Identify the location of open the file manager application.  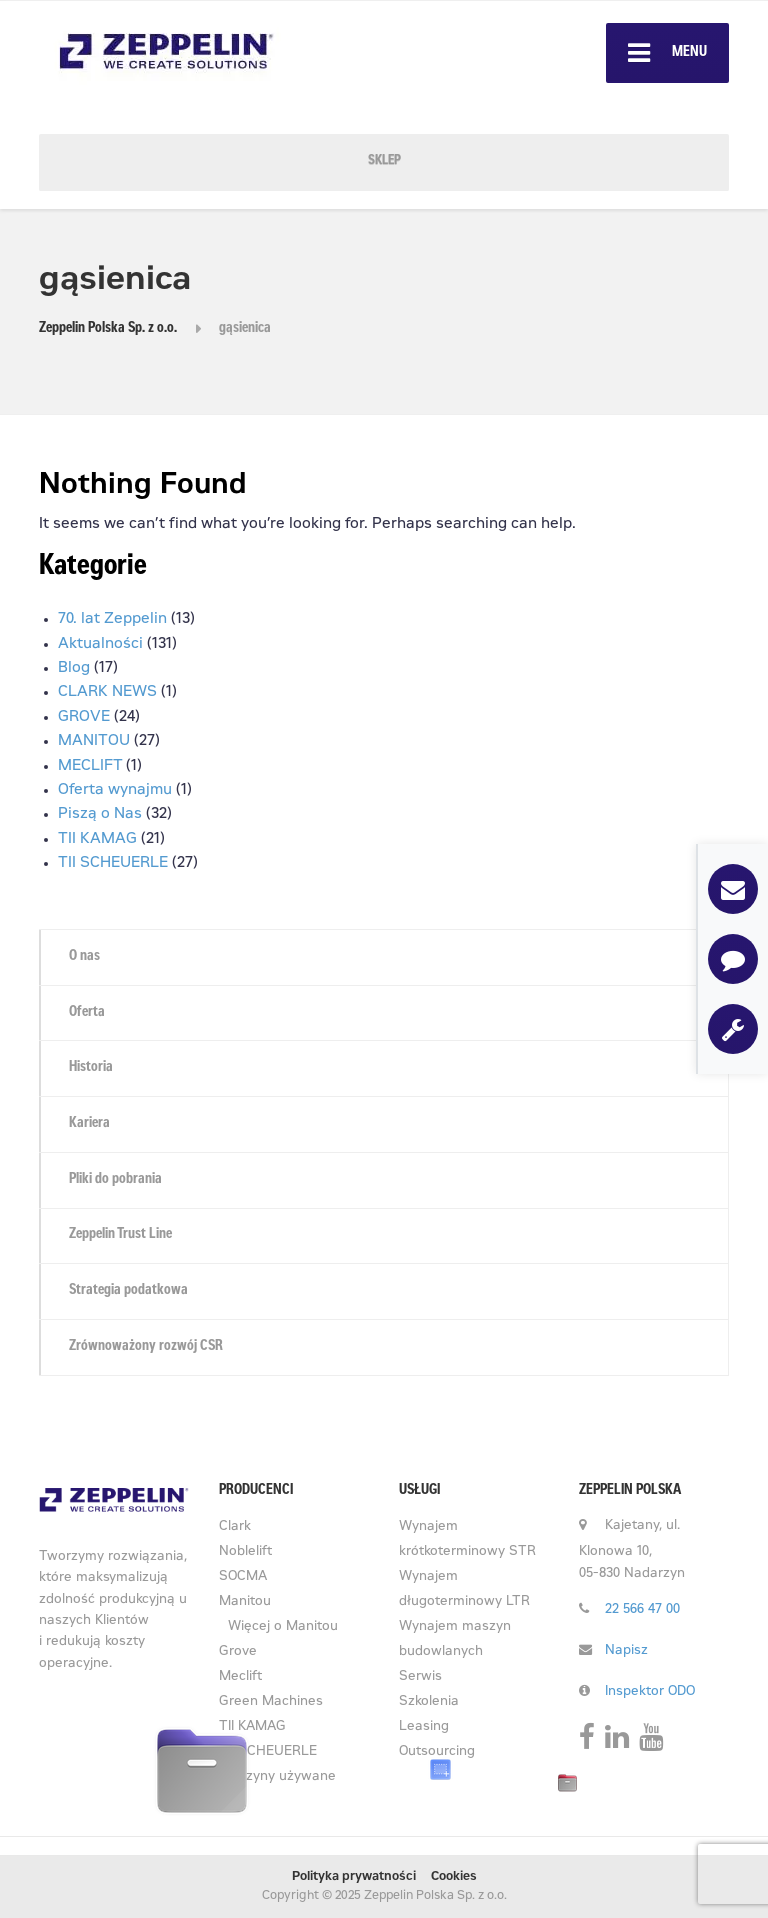
(202, 1771).